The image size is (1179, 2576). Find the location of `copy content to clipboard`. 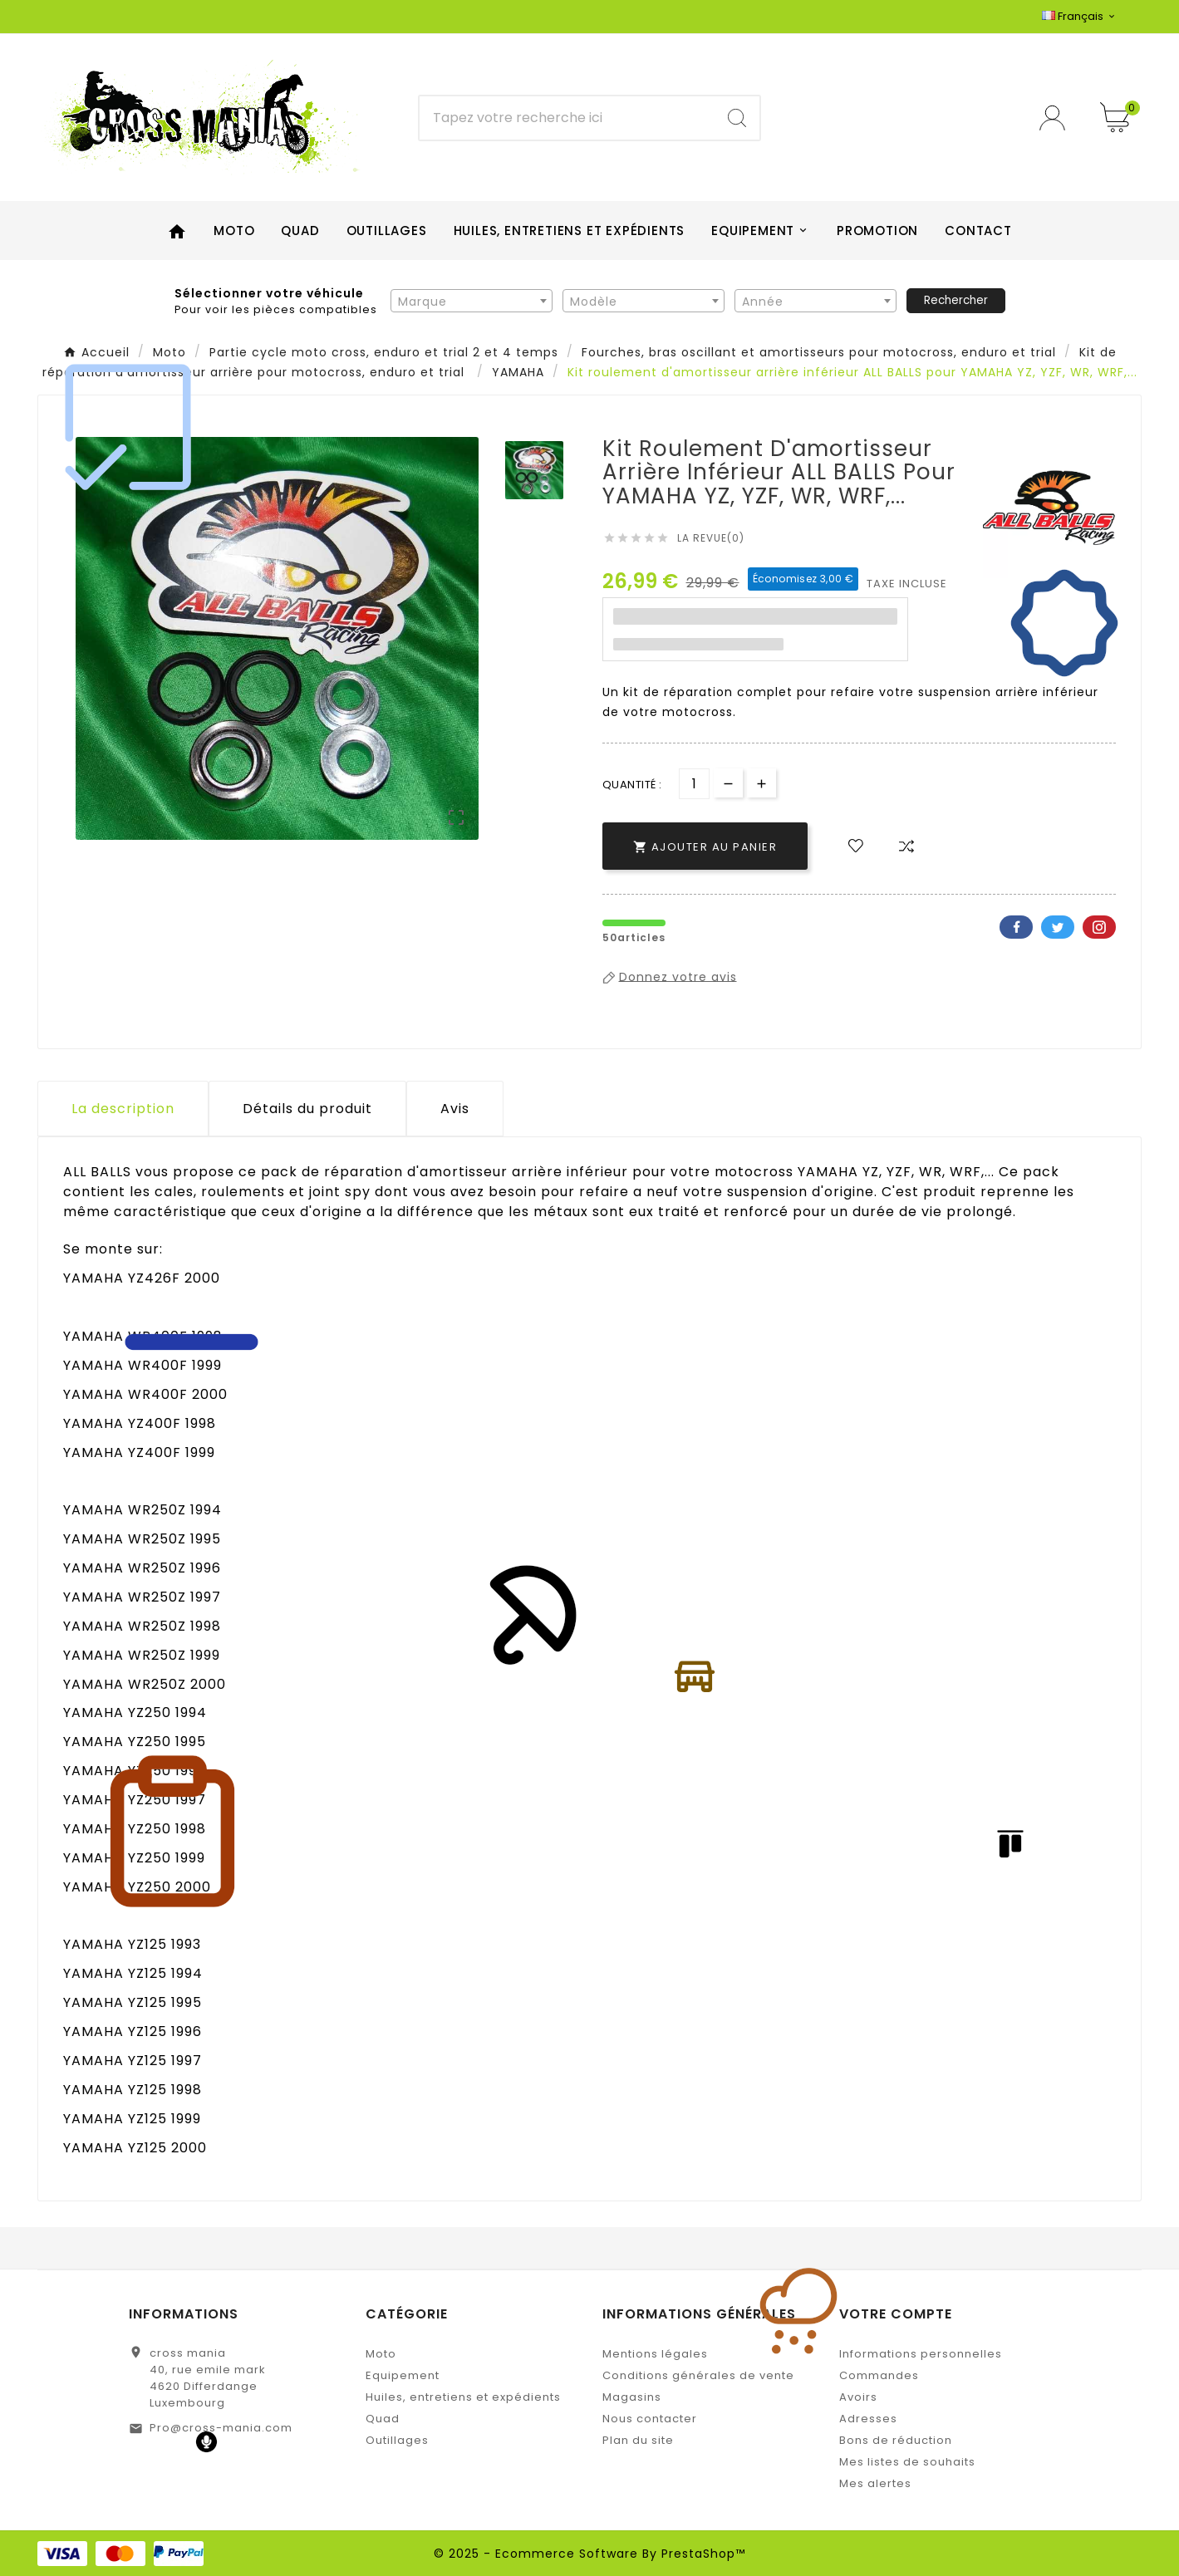

copy content to clipboard is located at coordinates (172, 1831).